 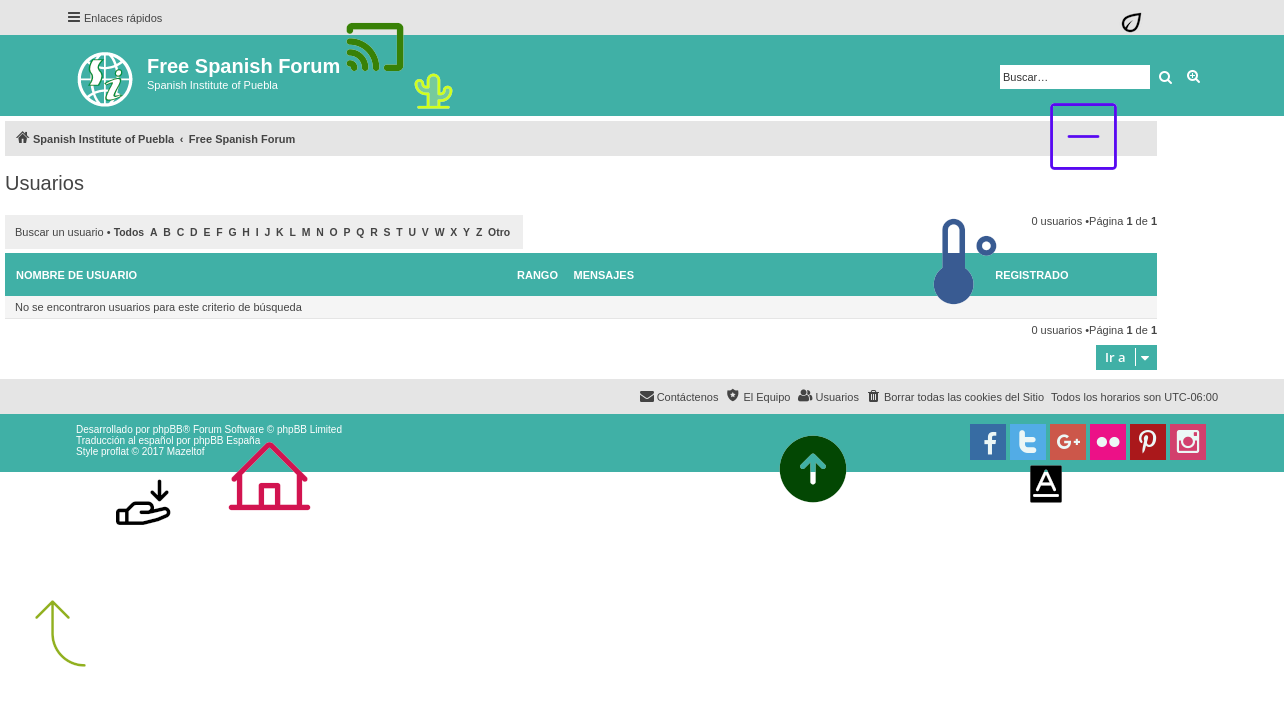 I want to click on indicates desert or arid climate theme, so click(x=433, y=92).